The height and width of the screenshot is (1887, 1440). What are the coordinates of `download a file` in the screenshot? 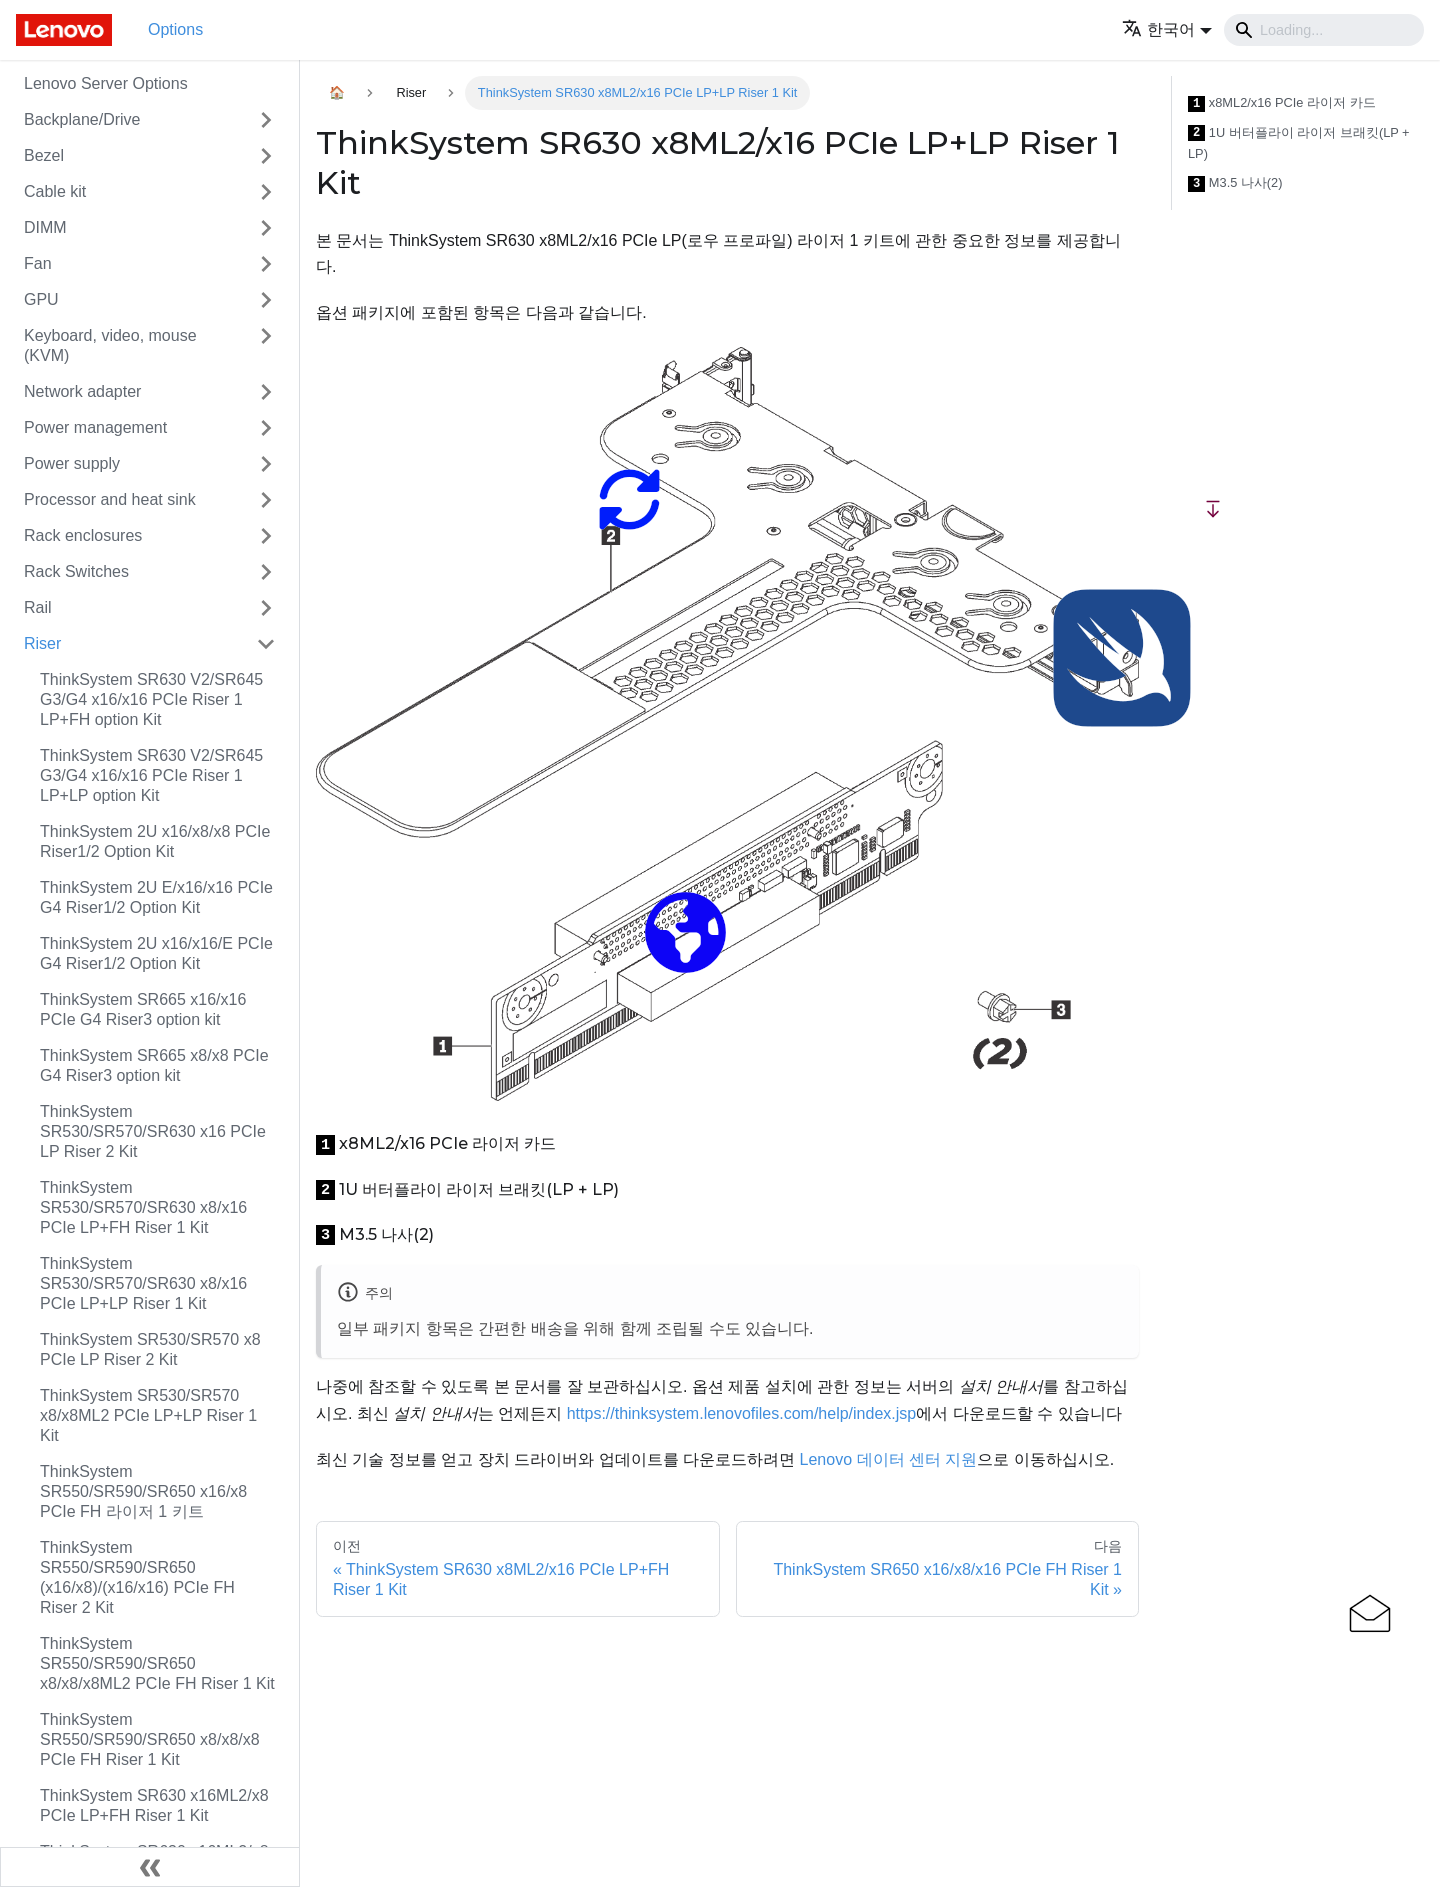 It's located at (1213, 509).